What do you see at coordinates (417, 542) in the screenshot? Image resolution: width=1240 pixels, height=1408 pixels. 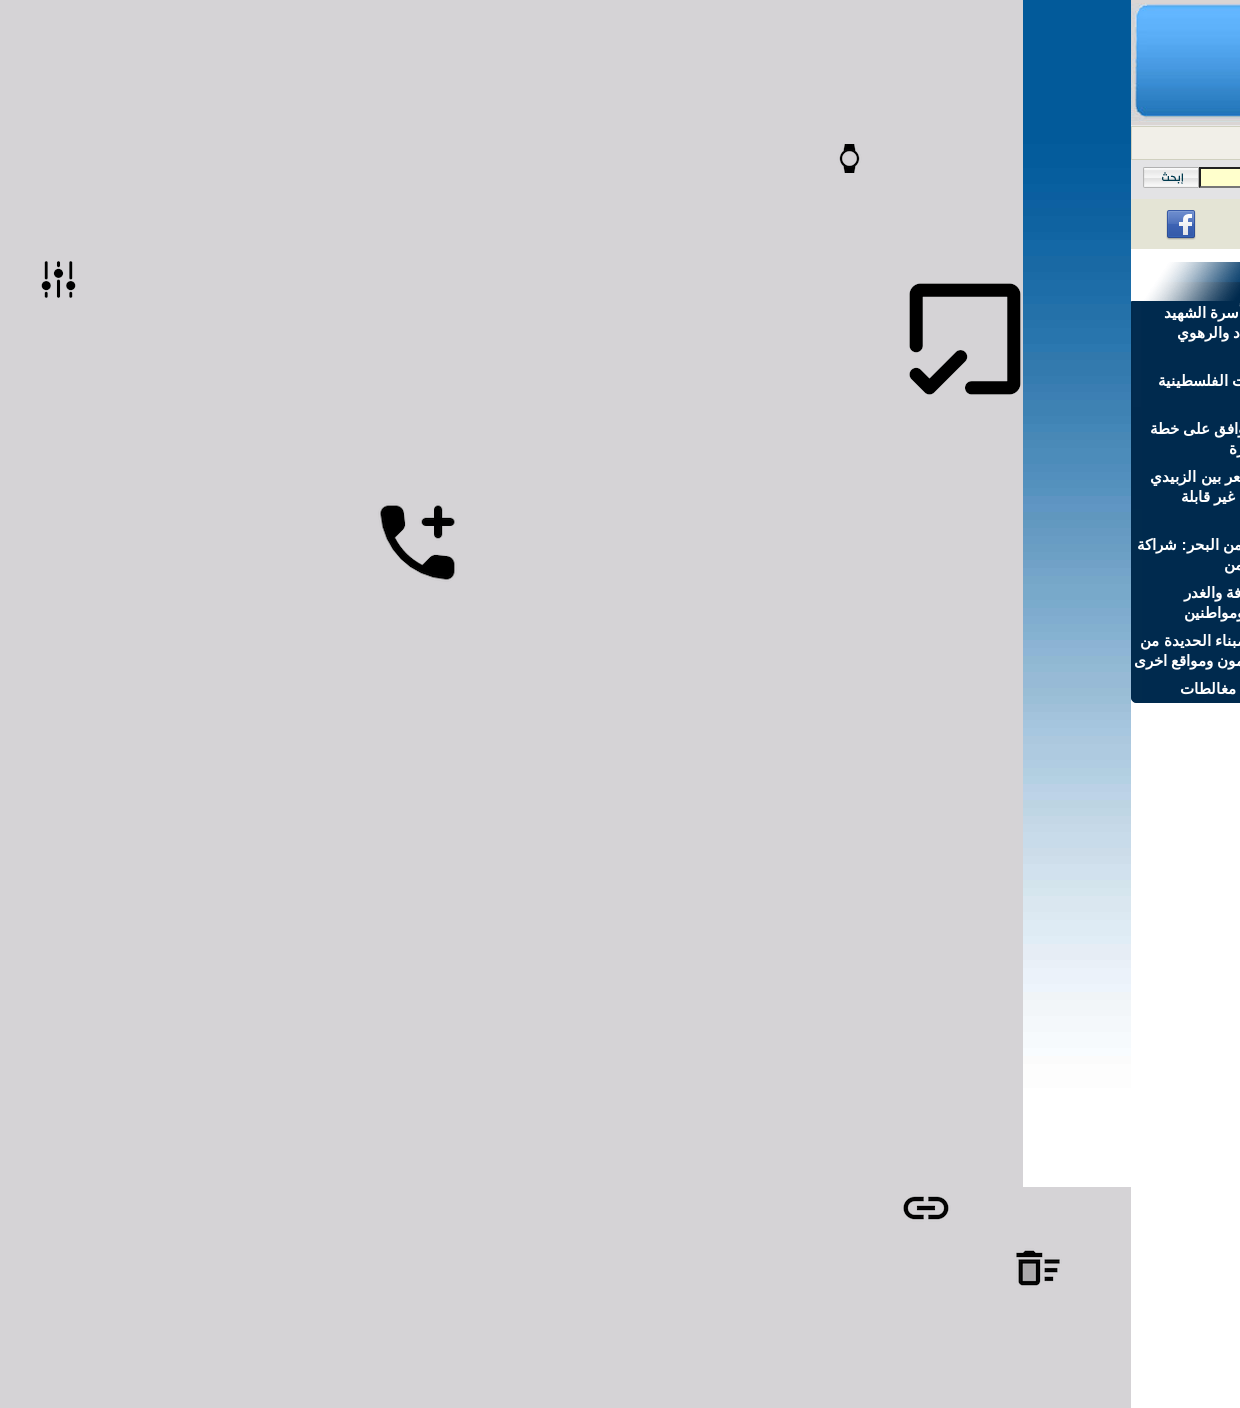 I see `add a new contact to your phone` at bounding box center [417, 542].